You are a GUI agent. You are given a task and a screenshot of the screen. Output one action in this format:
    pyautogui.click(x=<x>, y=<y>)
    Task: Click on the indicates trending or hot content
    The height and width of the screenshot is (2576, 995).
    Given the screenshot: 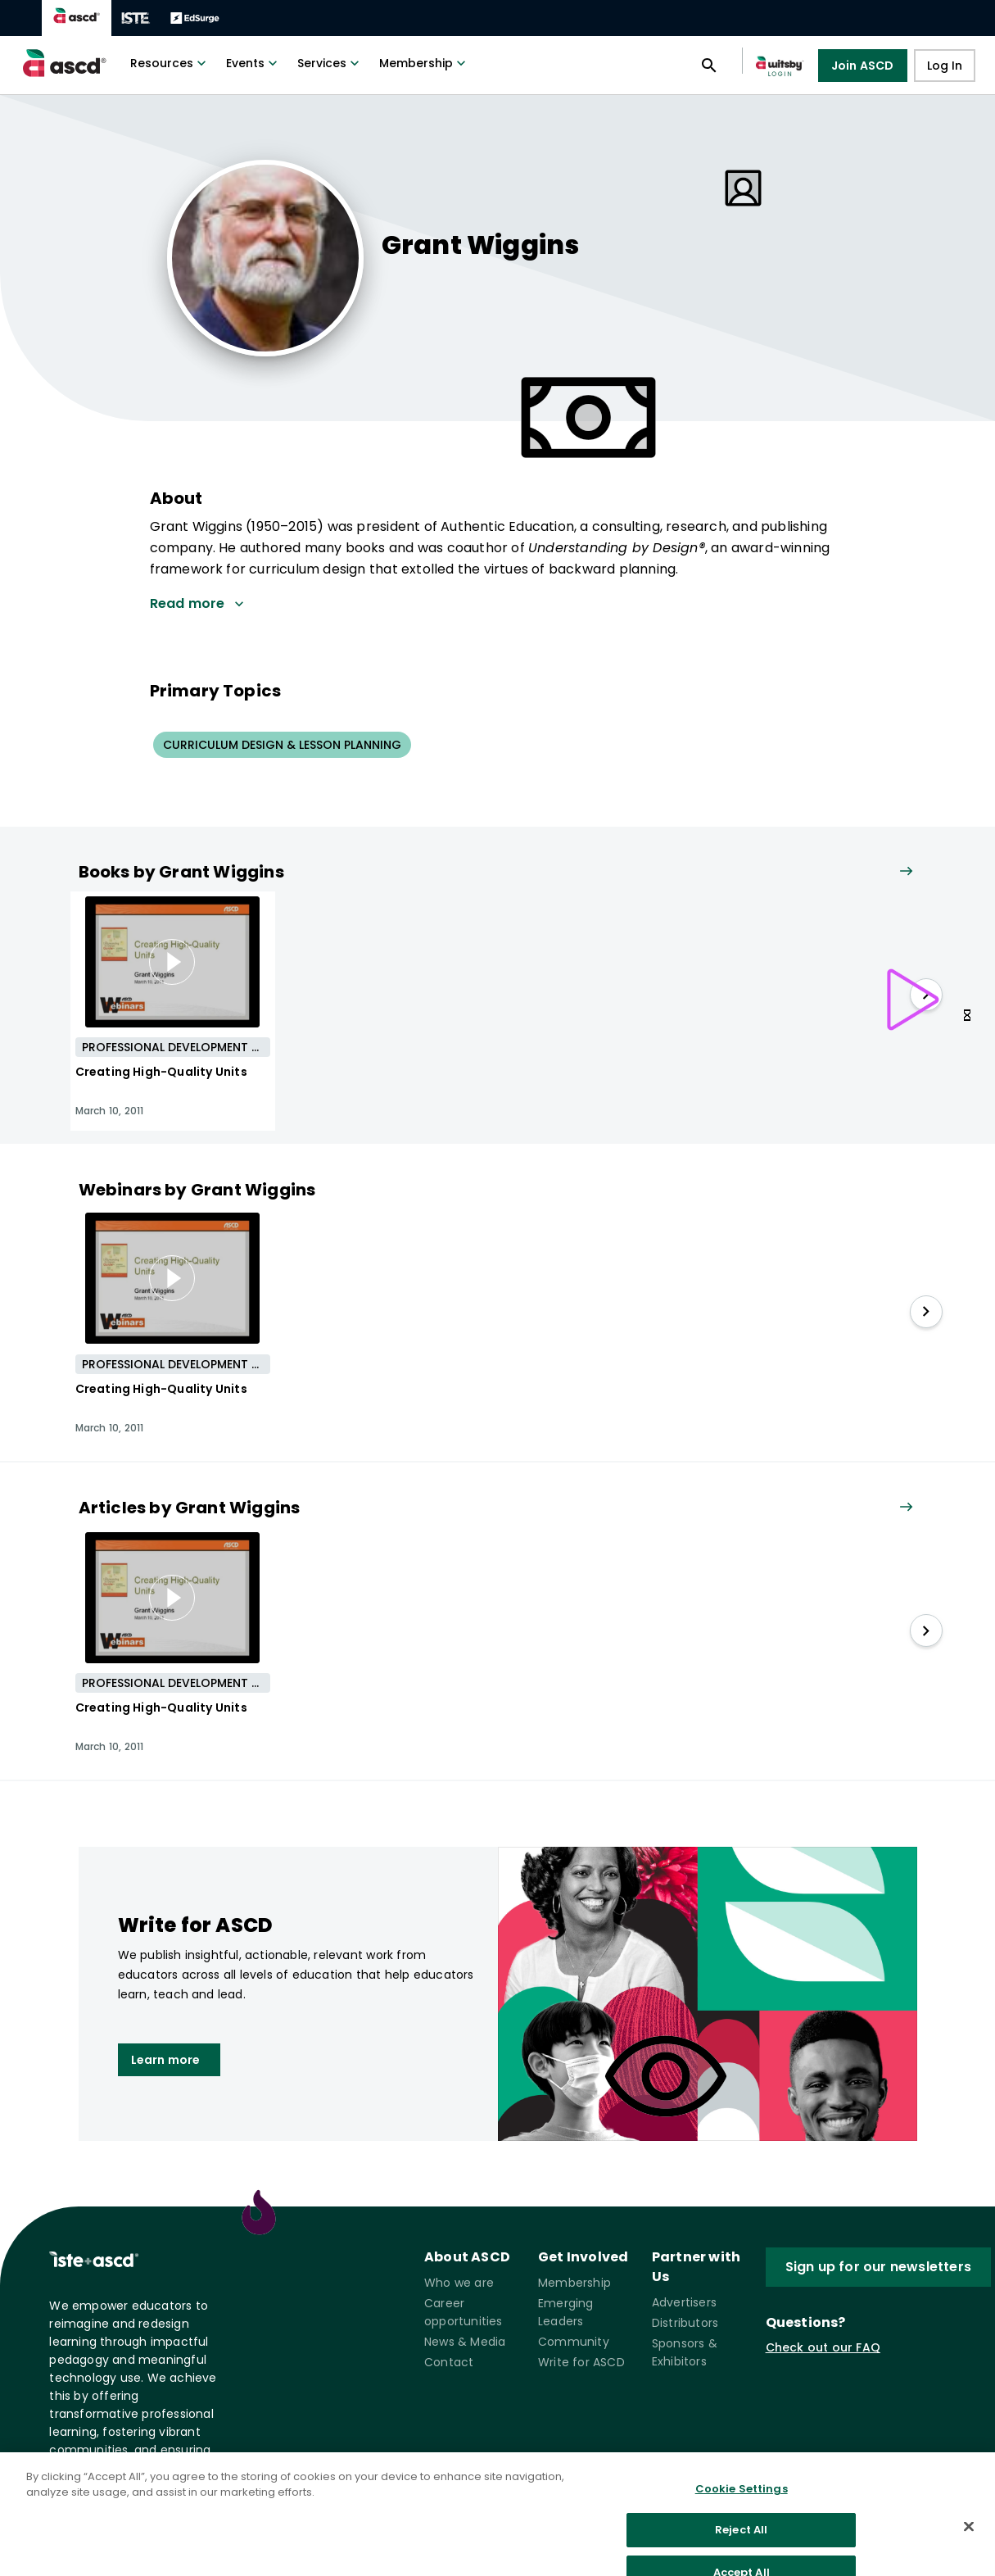 What is the action you would take?
    pyautogui.click(x=259, y=2212)
    